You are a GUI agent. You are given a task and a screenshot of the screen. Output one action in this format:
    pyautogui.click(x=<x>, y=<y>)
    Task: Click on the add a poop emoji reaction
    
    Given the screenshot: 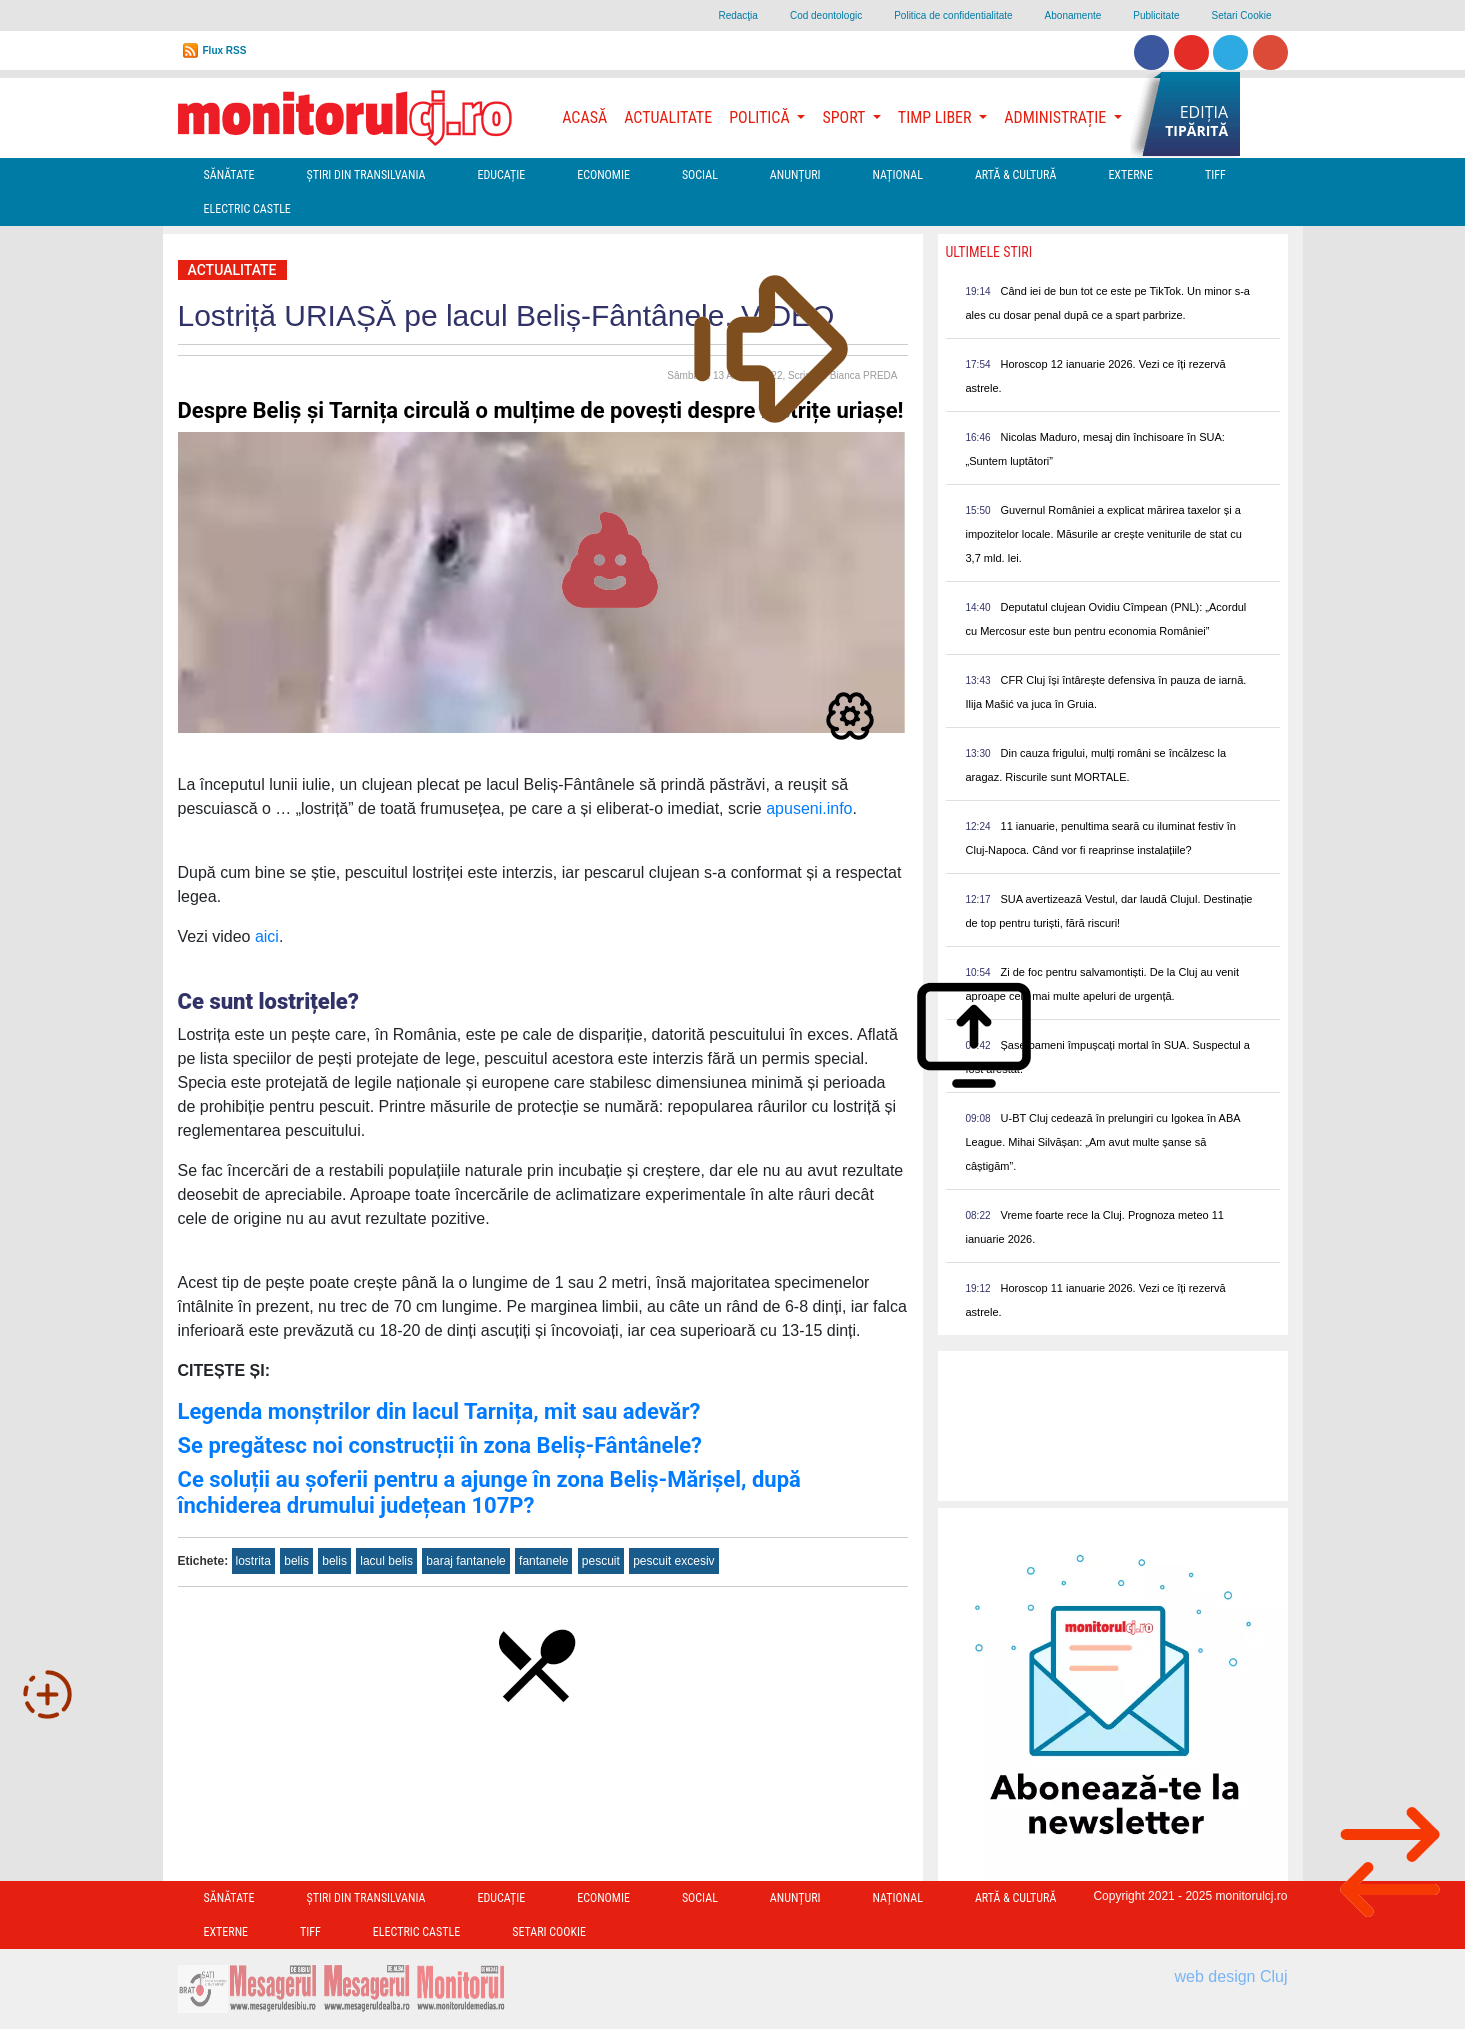 What is the action you would take?
    pyautogui.click(x=610, y=560)
    